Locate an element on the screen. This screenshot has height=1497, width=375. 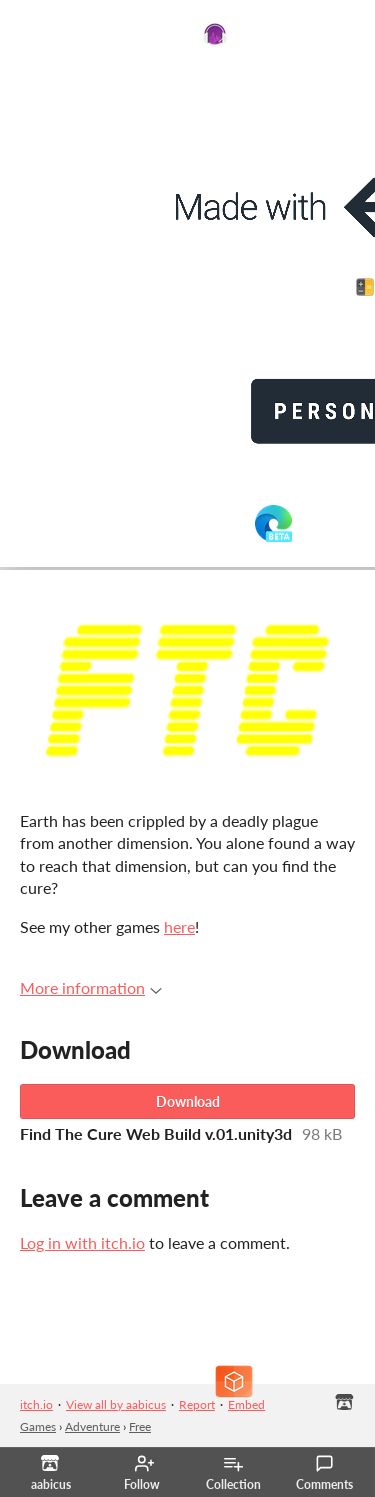
open the calculator app is located at coordinates (365, 287).